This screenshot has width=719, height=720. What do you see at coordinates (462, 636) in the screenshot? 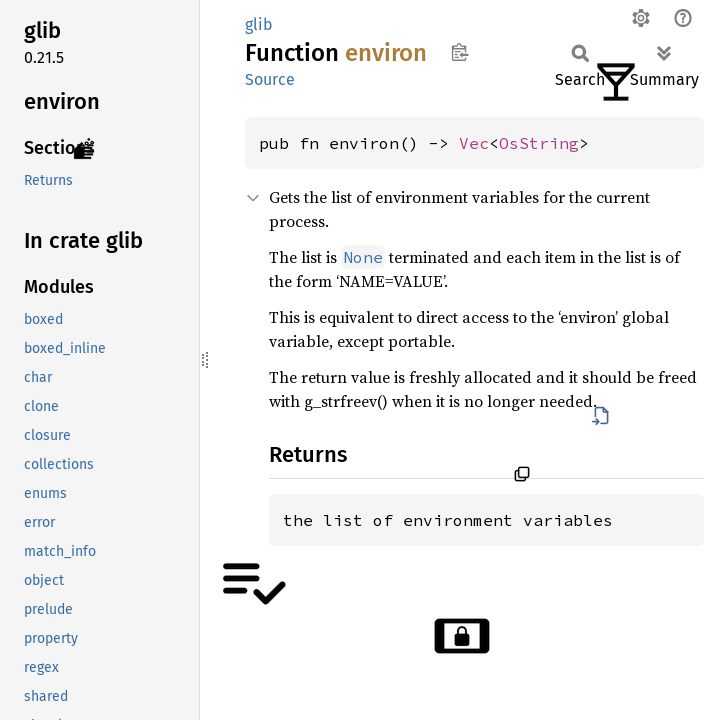
I see `lock screen in landscape orientation` at bounding box center [462, 636].